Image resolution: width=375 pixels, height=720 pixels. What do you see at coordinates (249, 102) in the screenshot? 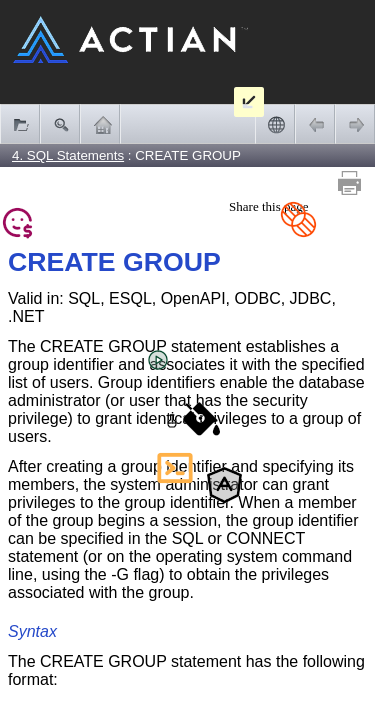
I see `move content to bottom-left corner` at bounding box center [249, 102].